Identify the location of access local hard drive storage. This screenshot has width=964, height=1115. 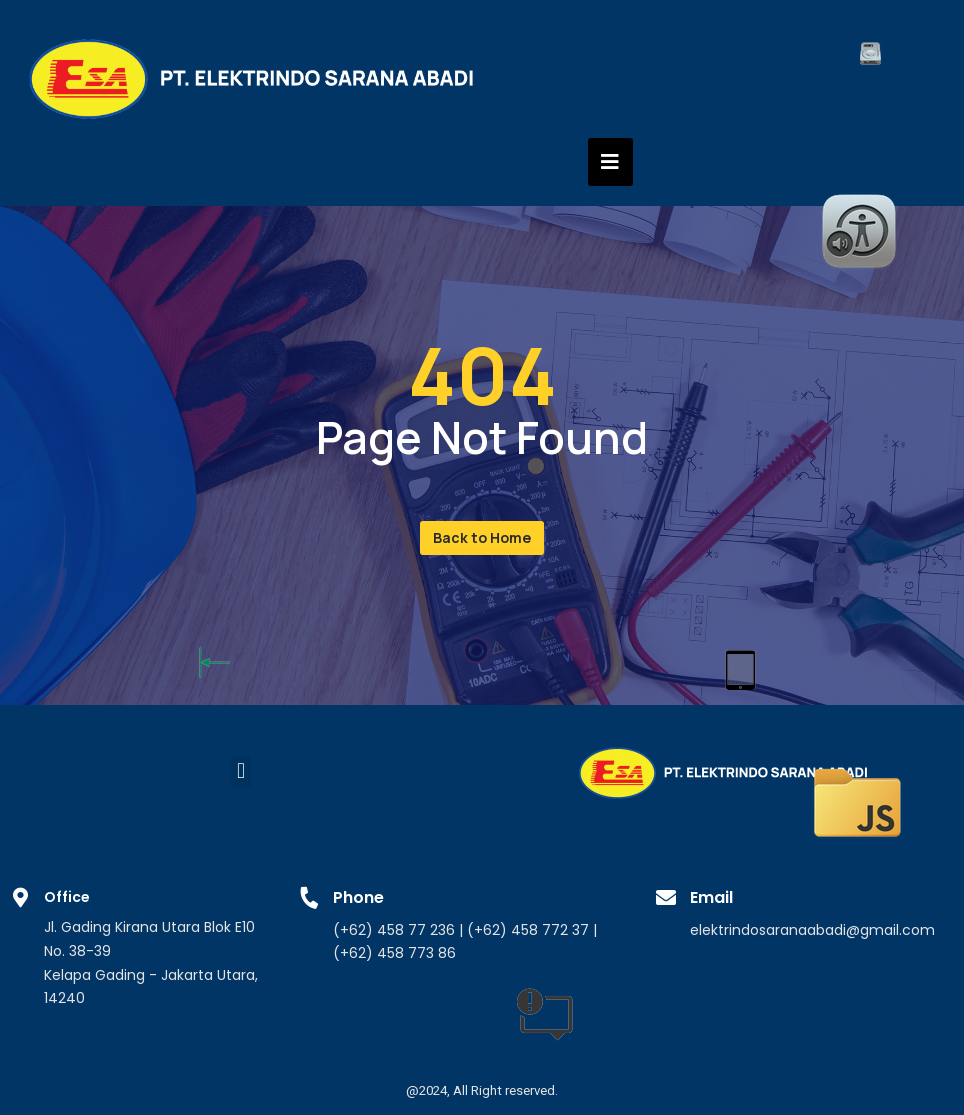
(870, 53).